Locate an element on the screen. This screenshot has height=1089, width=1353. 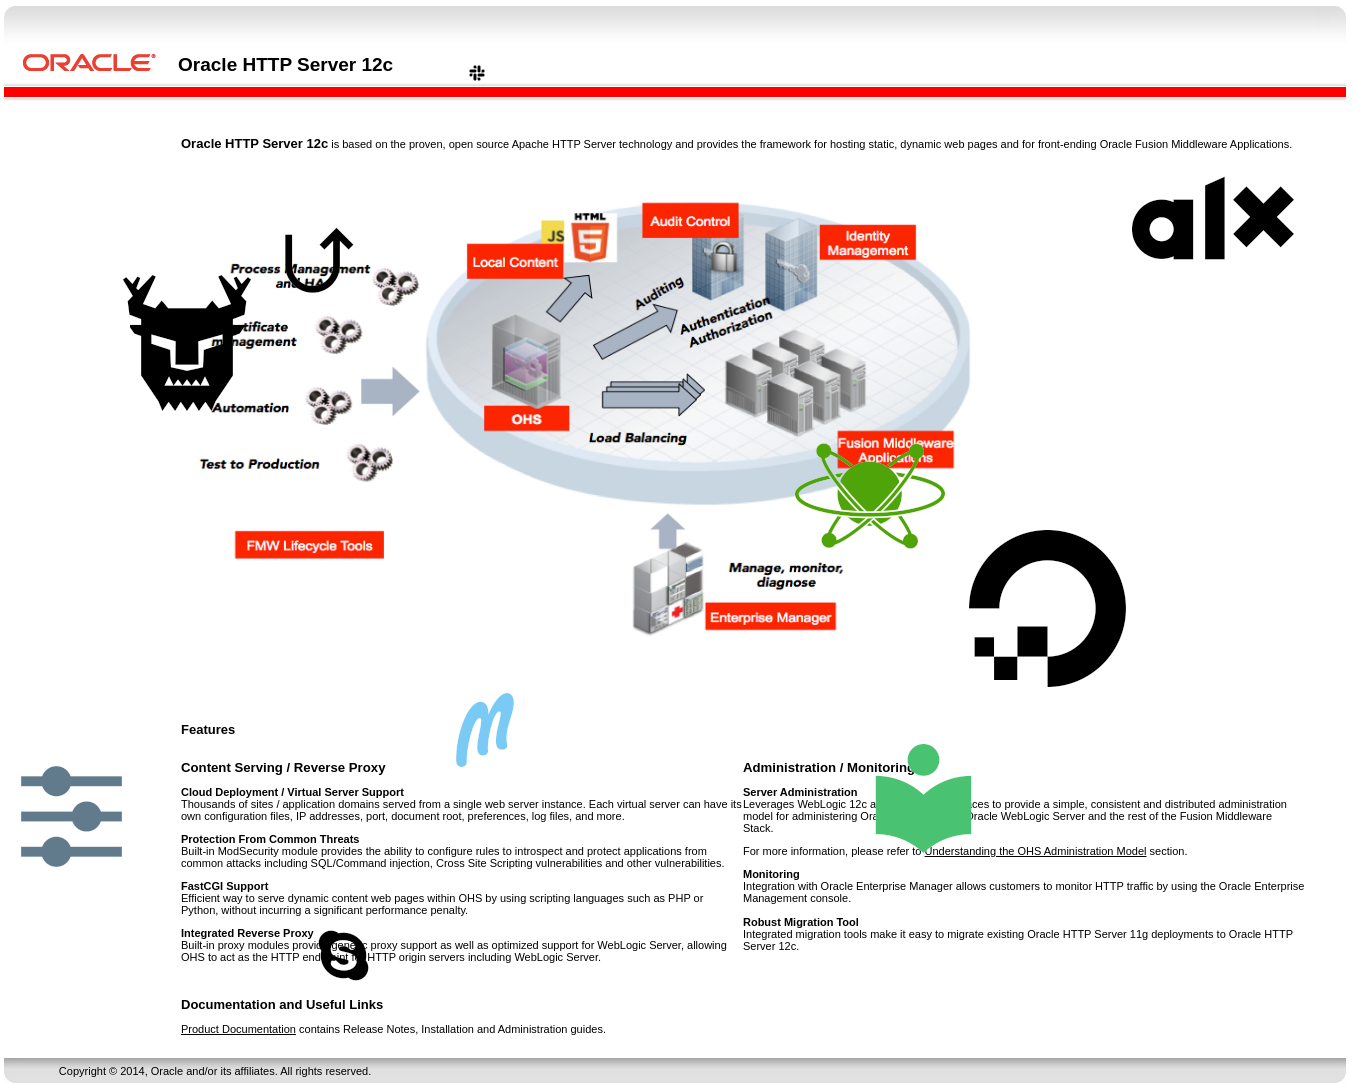
open Skype app is located at coordinates (343, 955).